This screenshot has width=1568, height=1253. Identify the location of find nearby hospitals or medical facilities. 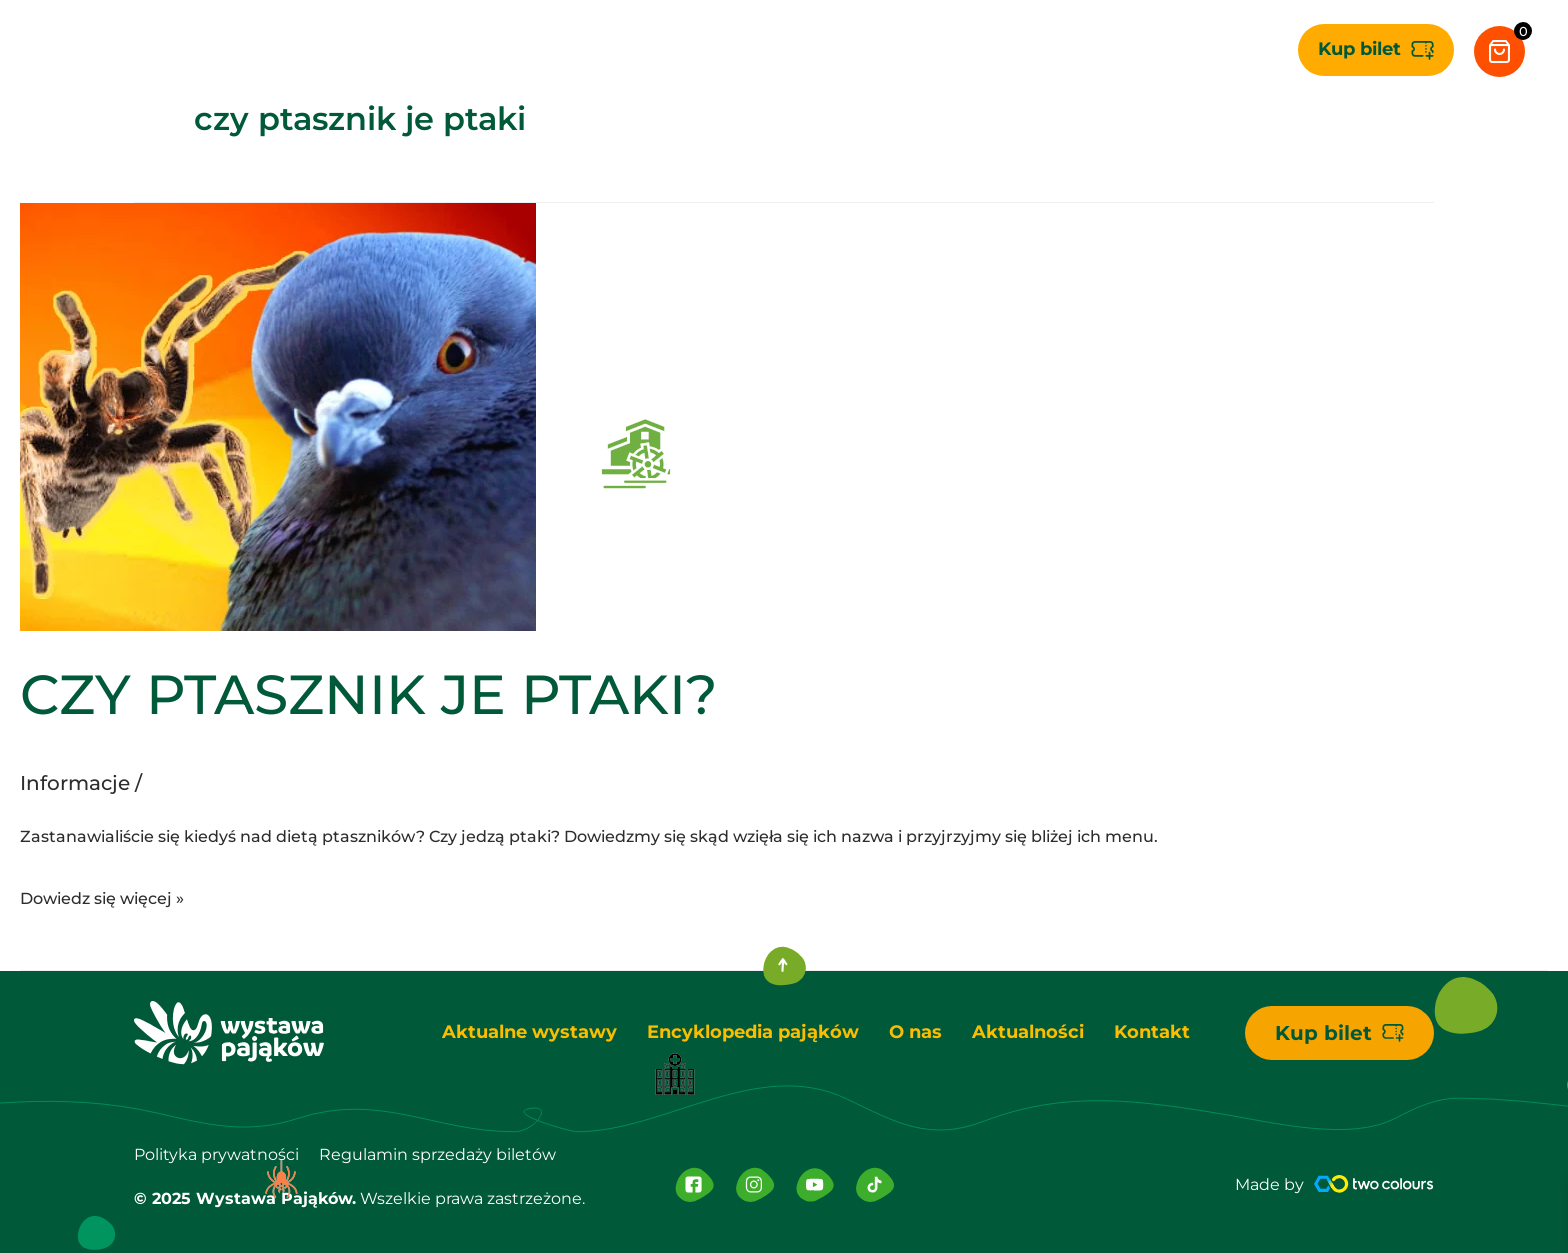
(675, 1074).